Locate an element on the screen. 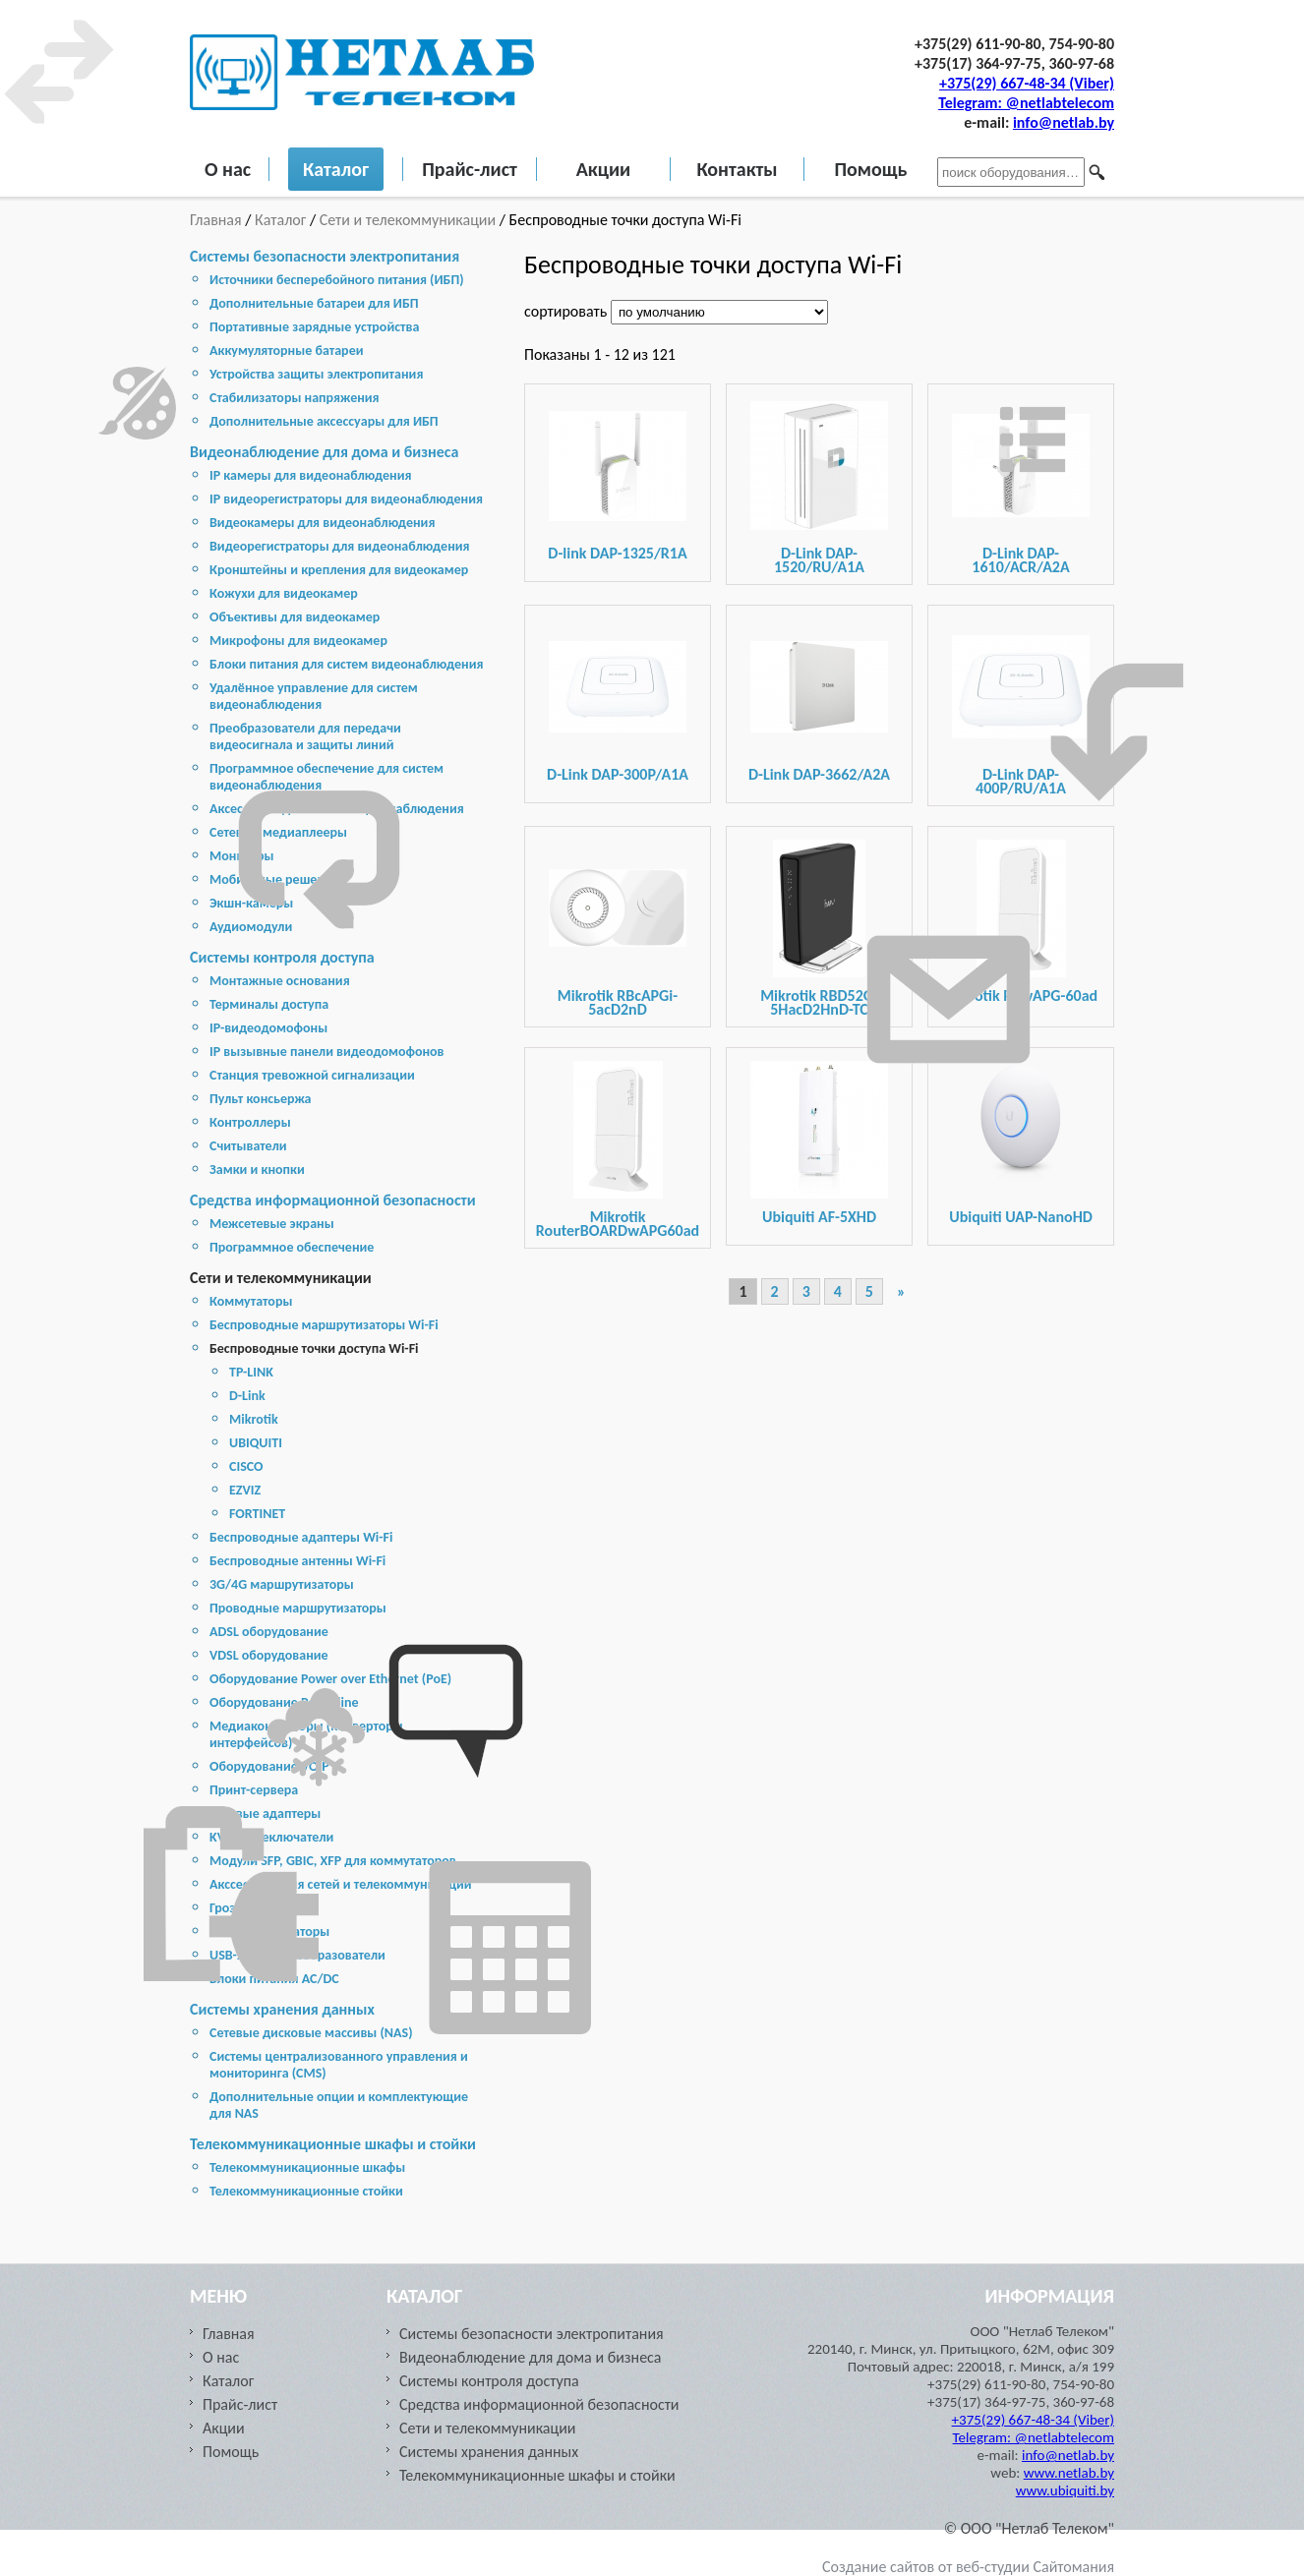  rotate object counterclockwise is located at coordinates (1123, 724).